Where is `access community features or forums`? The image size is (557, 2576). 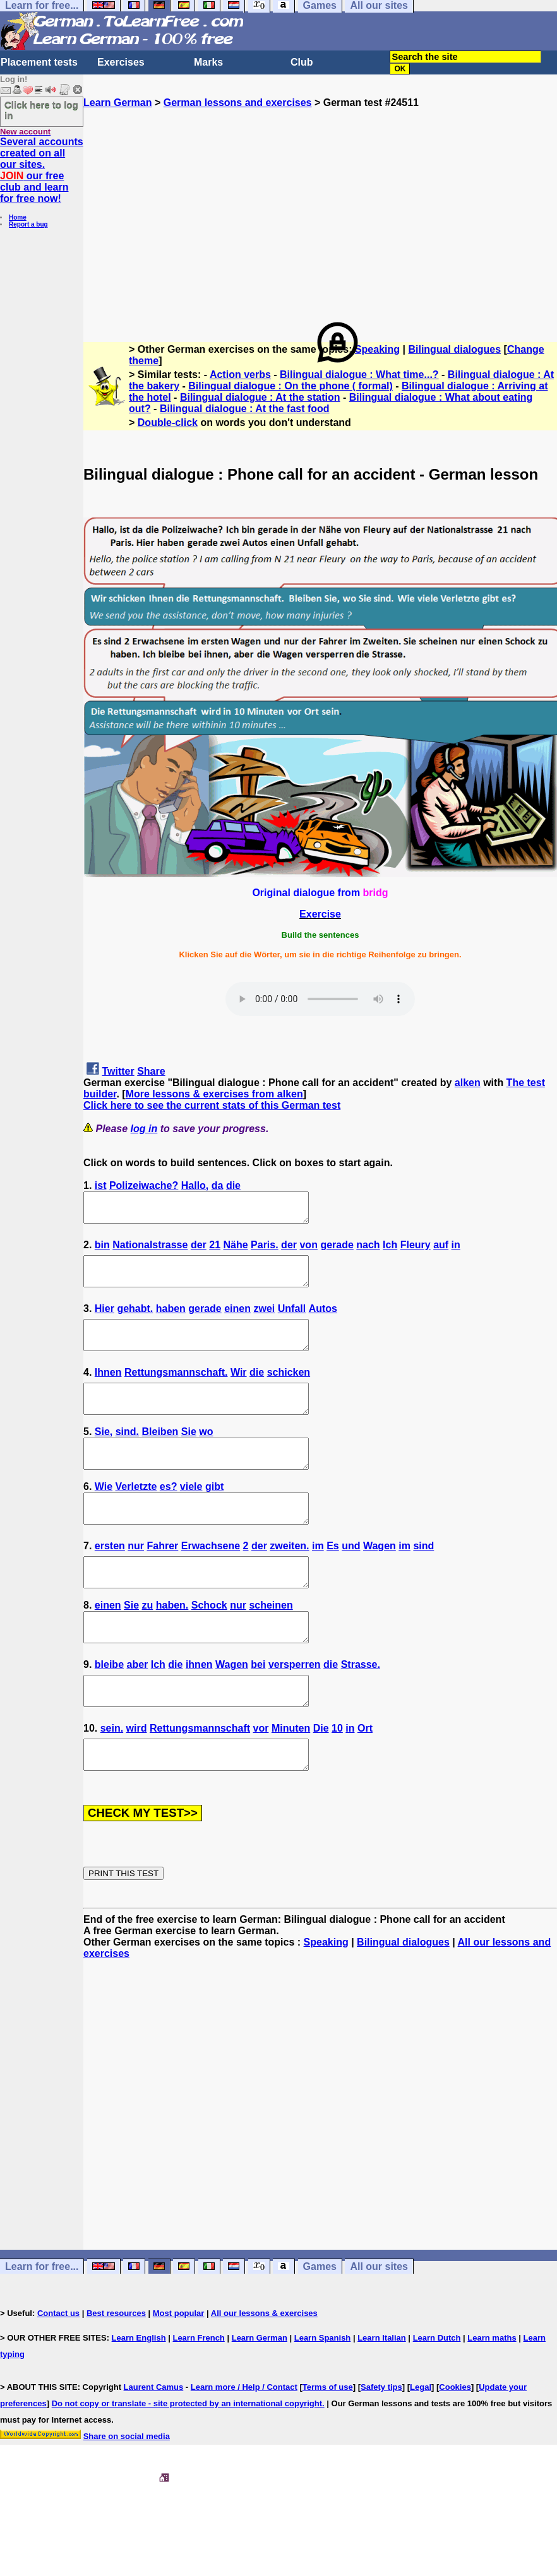
access community features or forums is located at coordinates (164, 2478).